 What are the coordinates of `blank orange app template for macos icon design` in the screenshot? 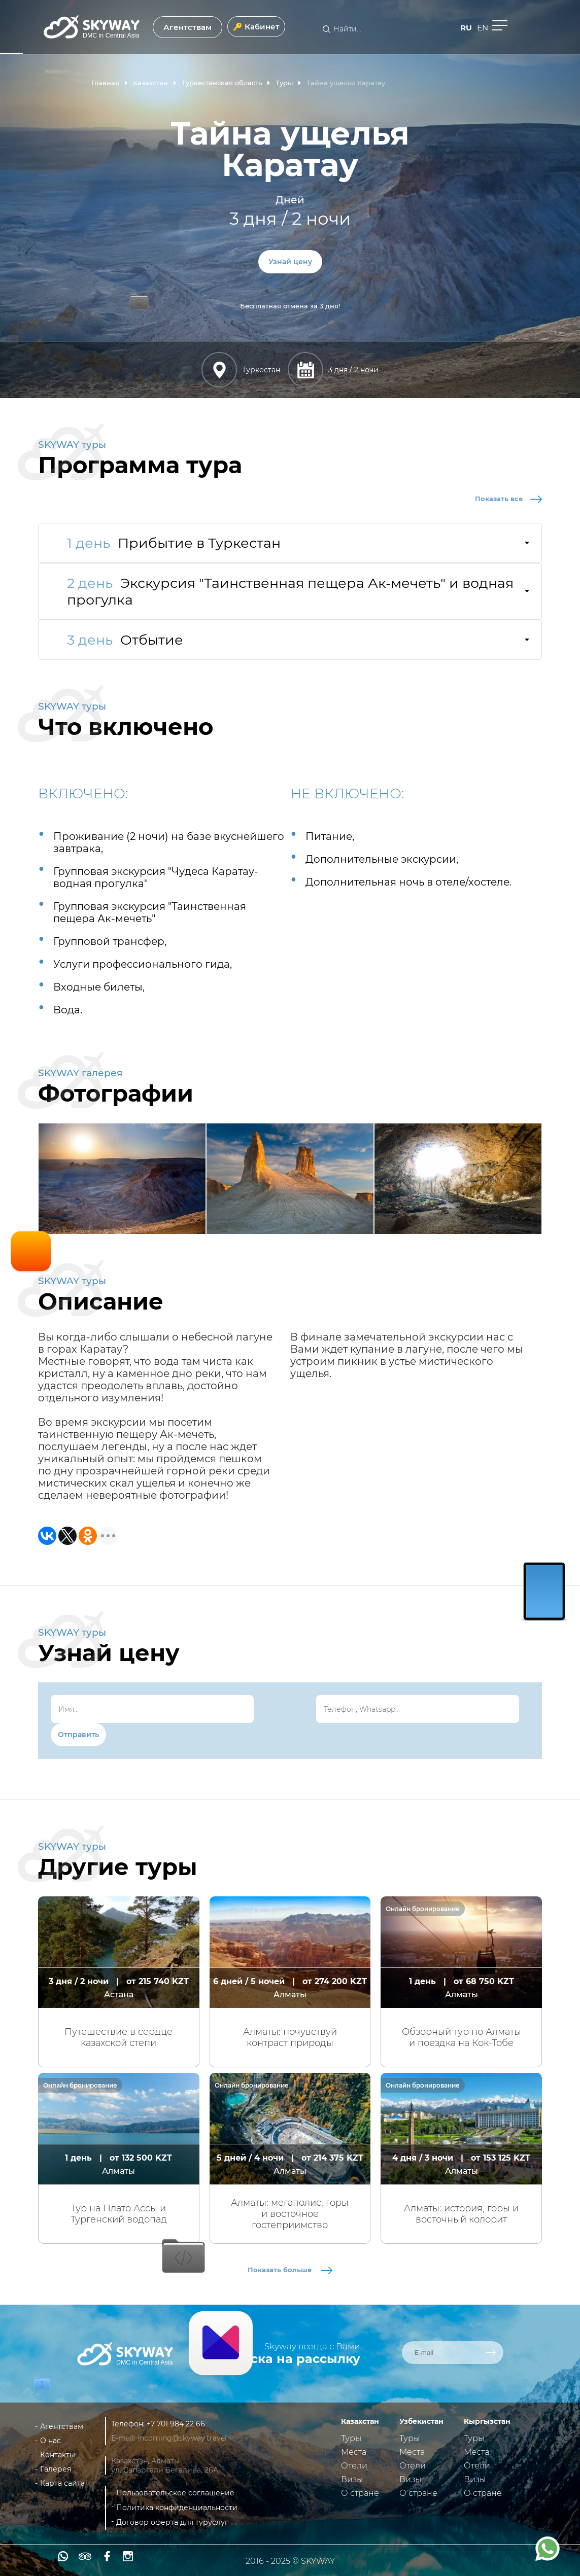 It's located at (31, 1251).